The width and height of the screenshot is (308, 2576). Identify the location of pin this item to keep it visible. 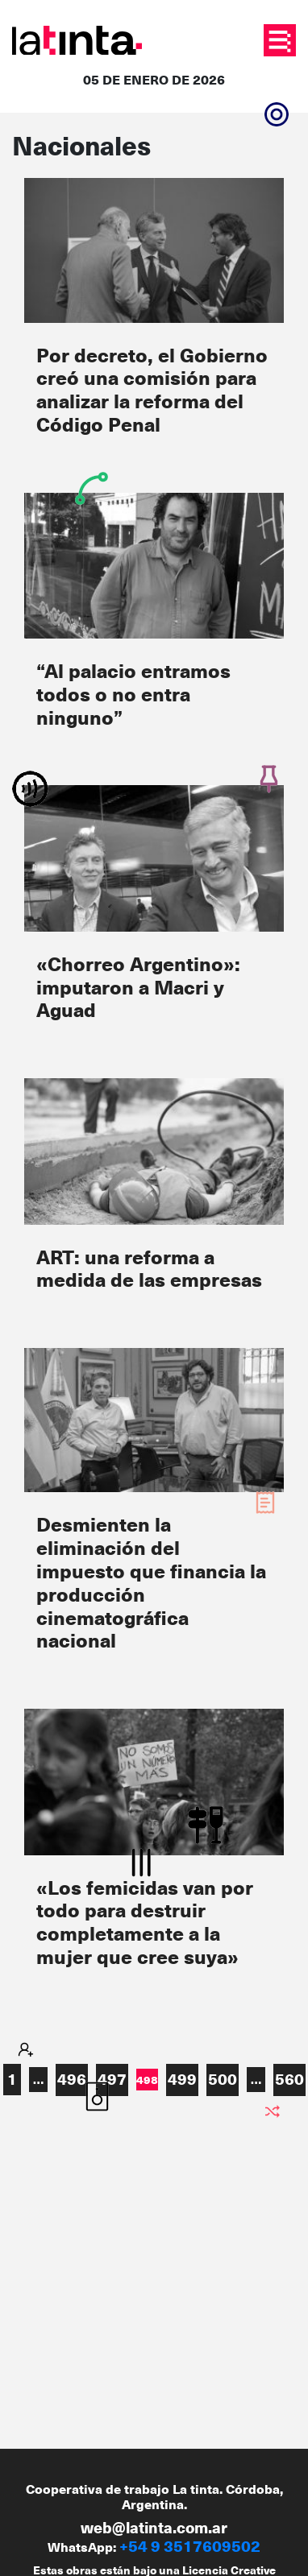
(268, 778).